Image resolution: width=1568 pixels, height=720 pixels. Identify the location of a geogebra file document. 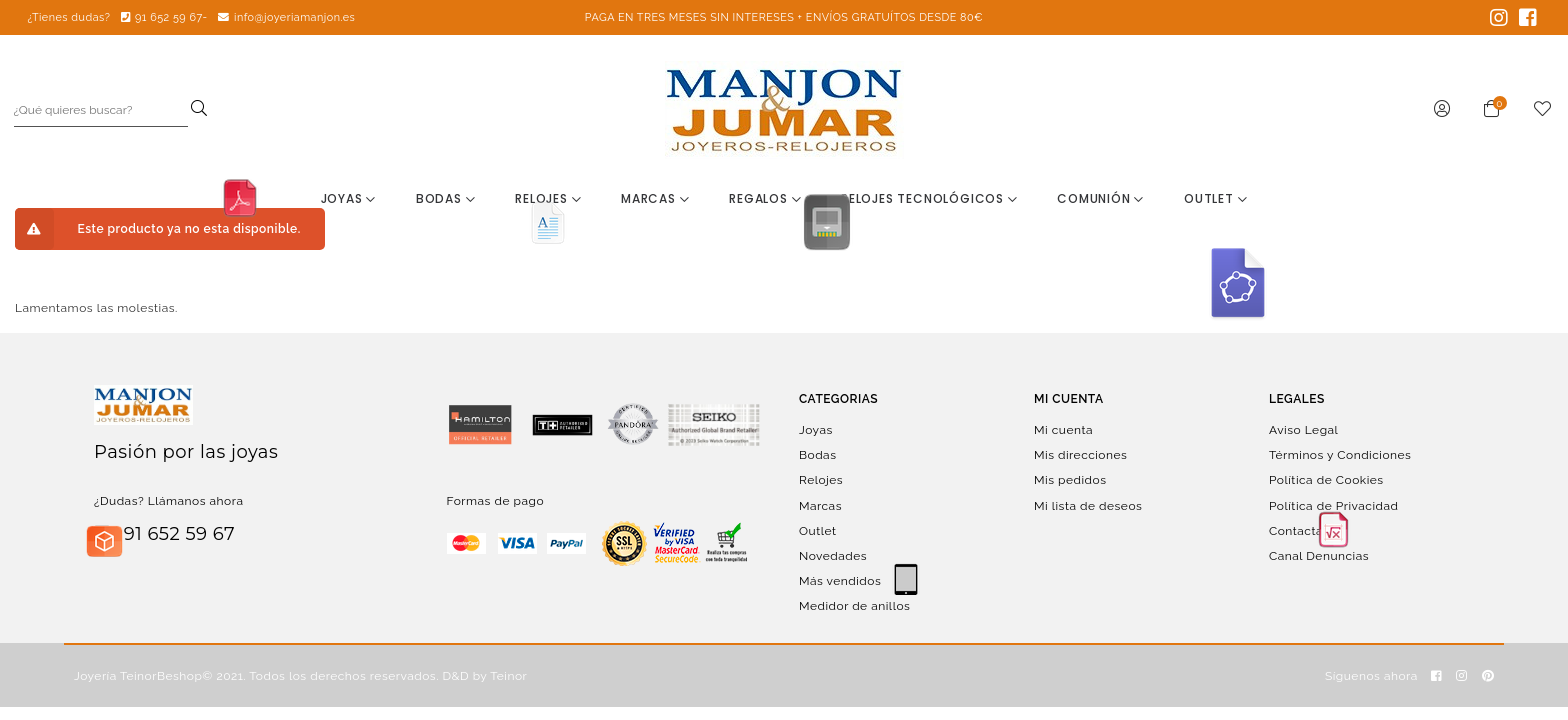
(1238, 284).